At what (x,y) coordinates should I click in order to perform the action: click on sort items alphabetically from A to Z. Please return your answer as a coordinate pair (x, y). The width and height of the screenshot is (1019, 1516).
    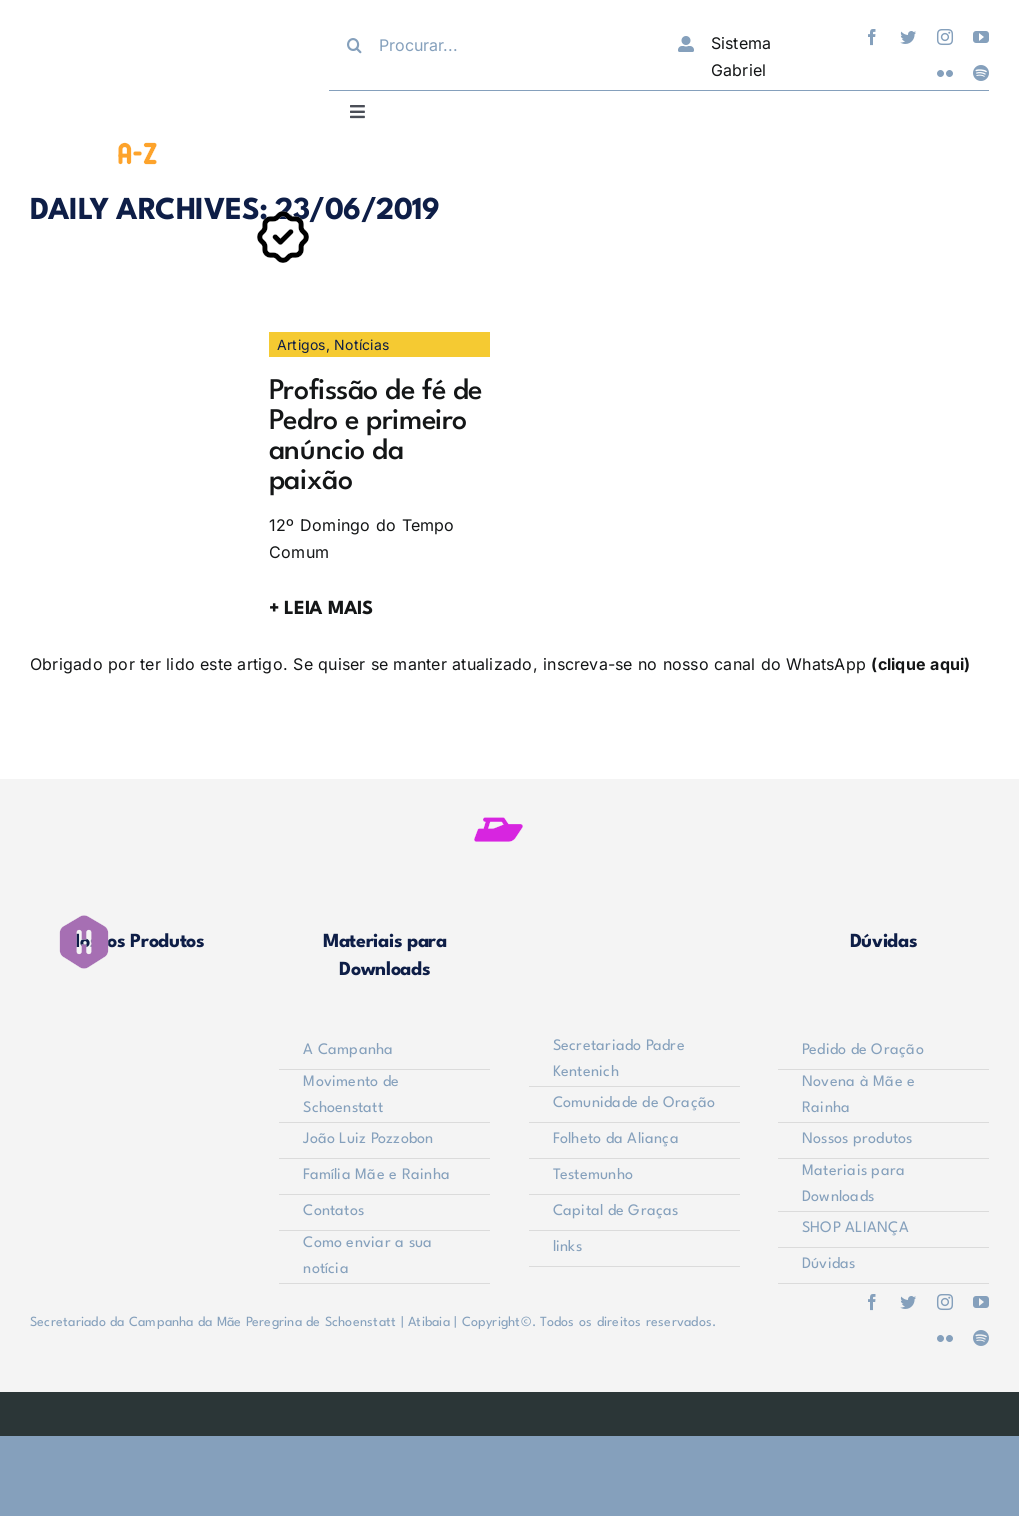
    Looking at the image, I should click on (137, 153).